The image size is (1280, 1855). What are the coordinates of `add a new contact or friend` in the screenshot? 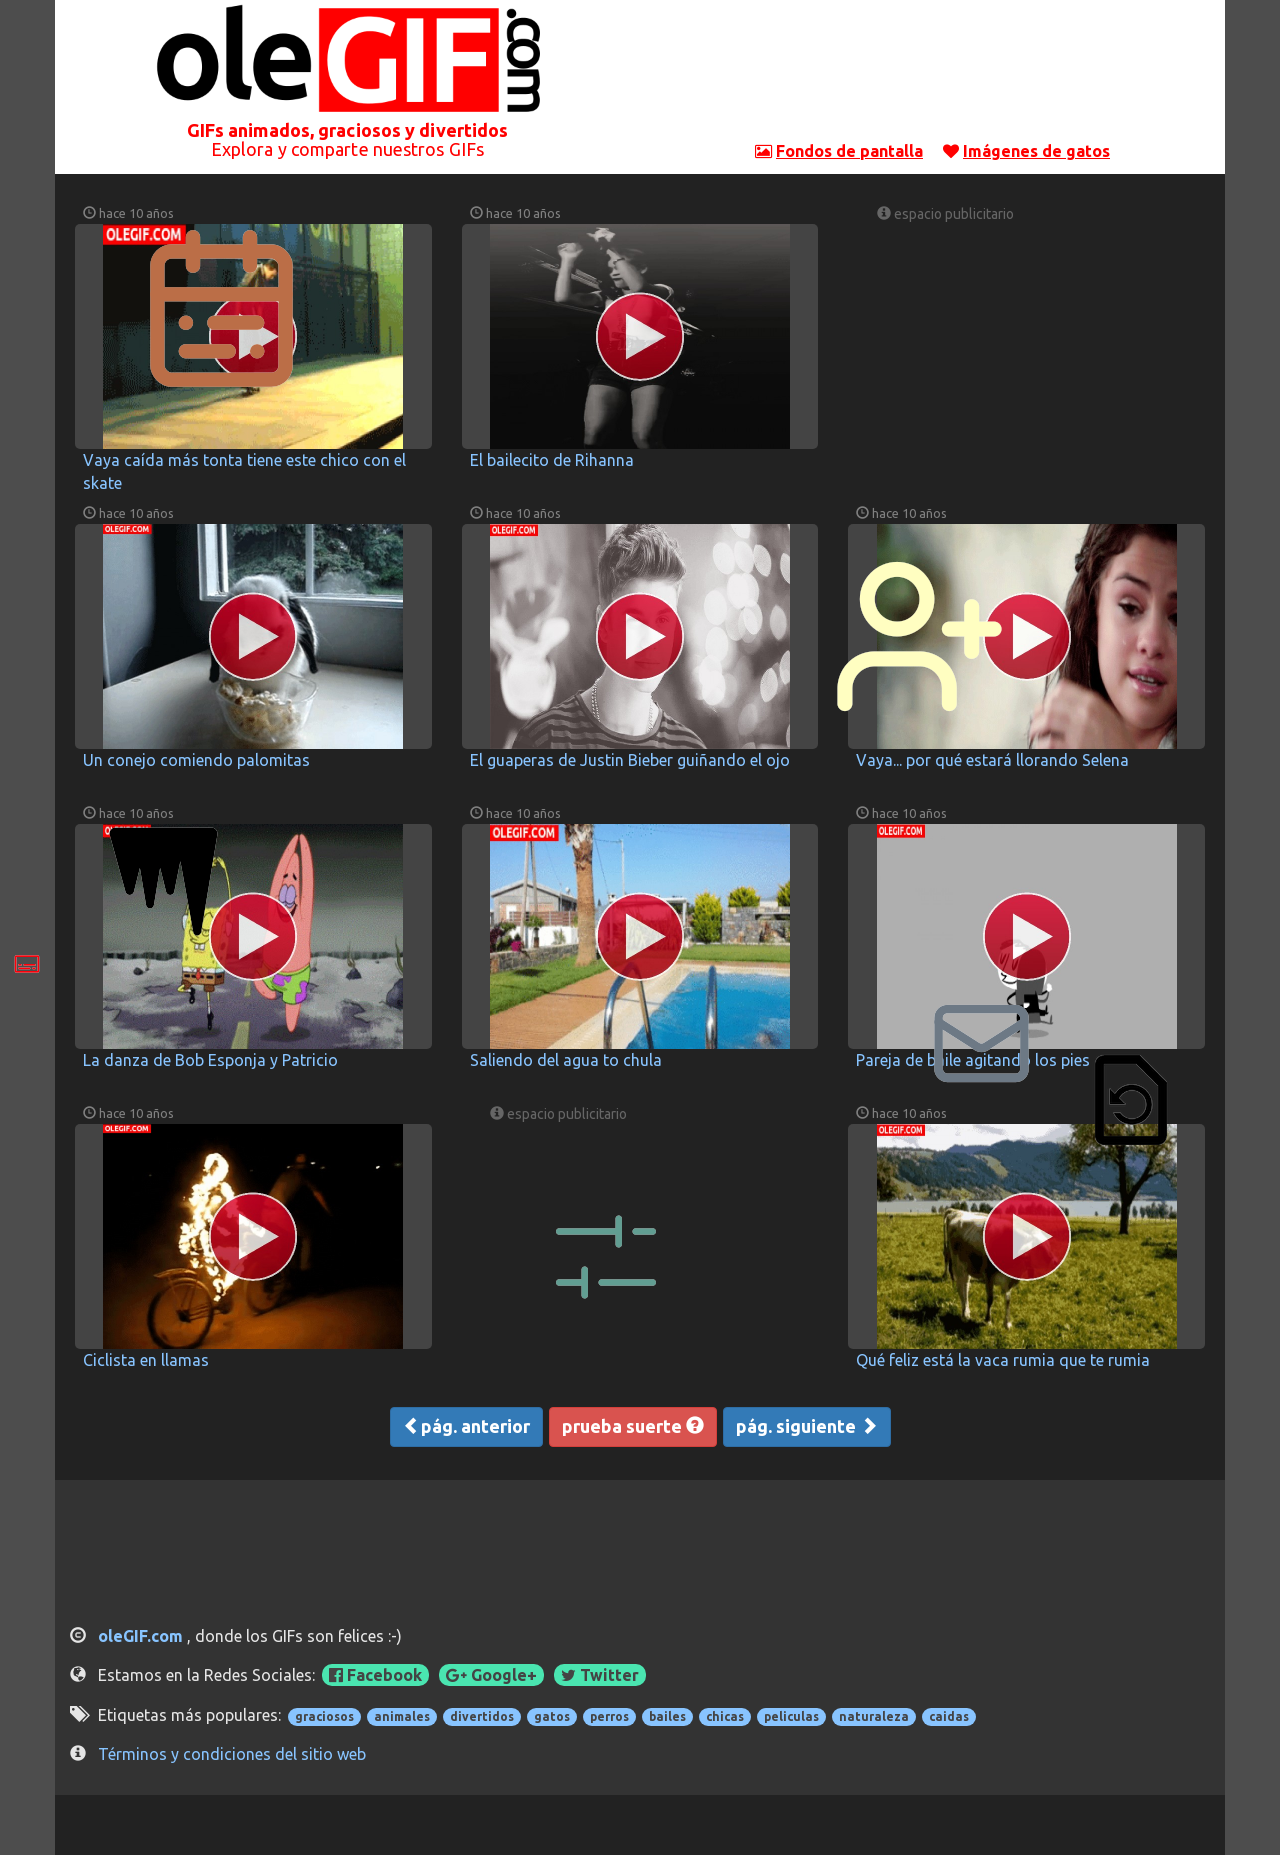 It's located at (919, 636).